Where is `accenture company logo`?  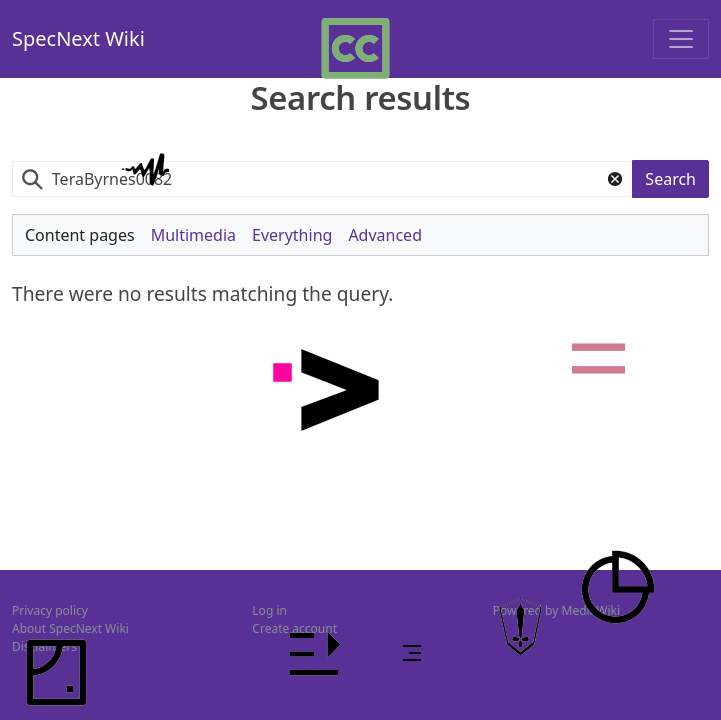
accenture company logo is located at coordinates (340, 390).